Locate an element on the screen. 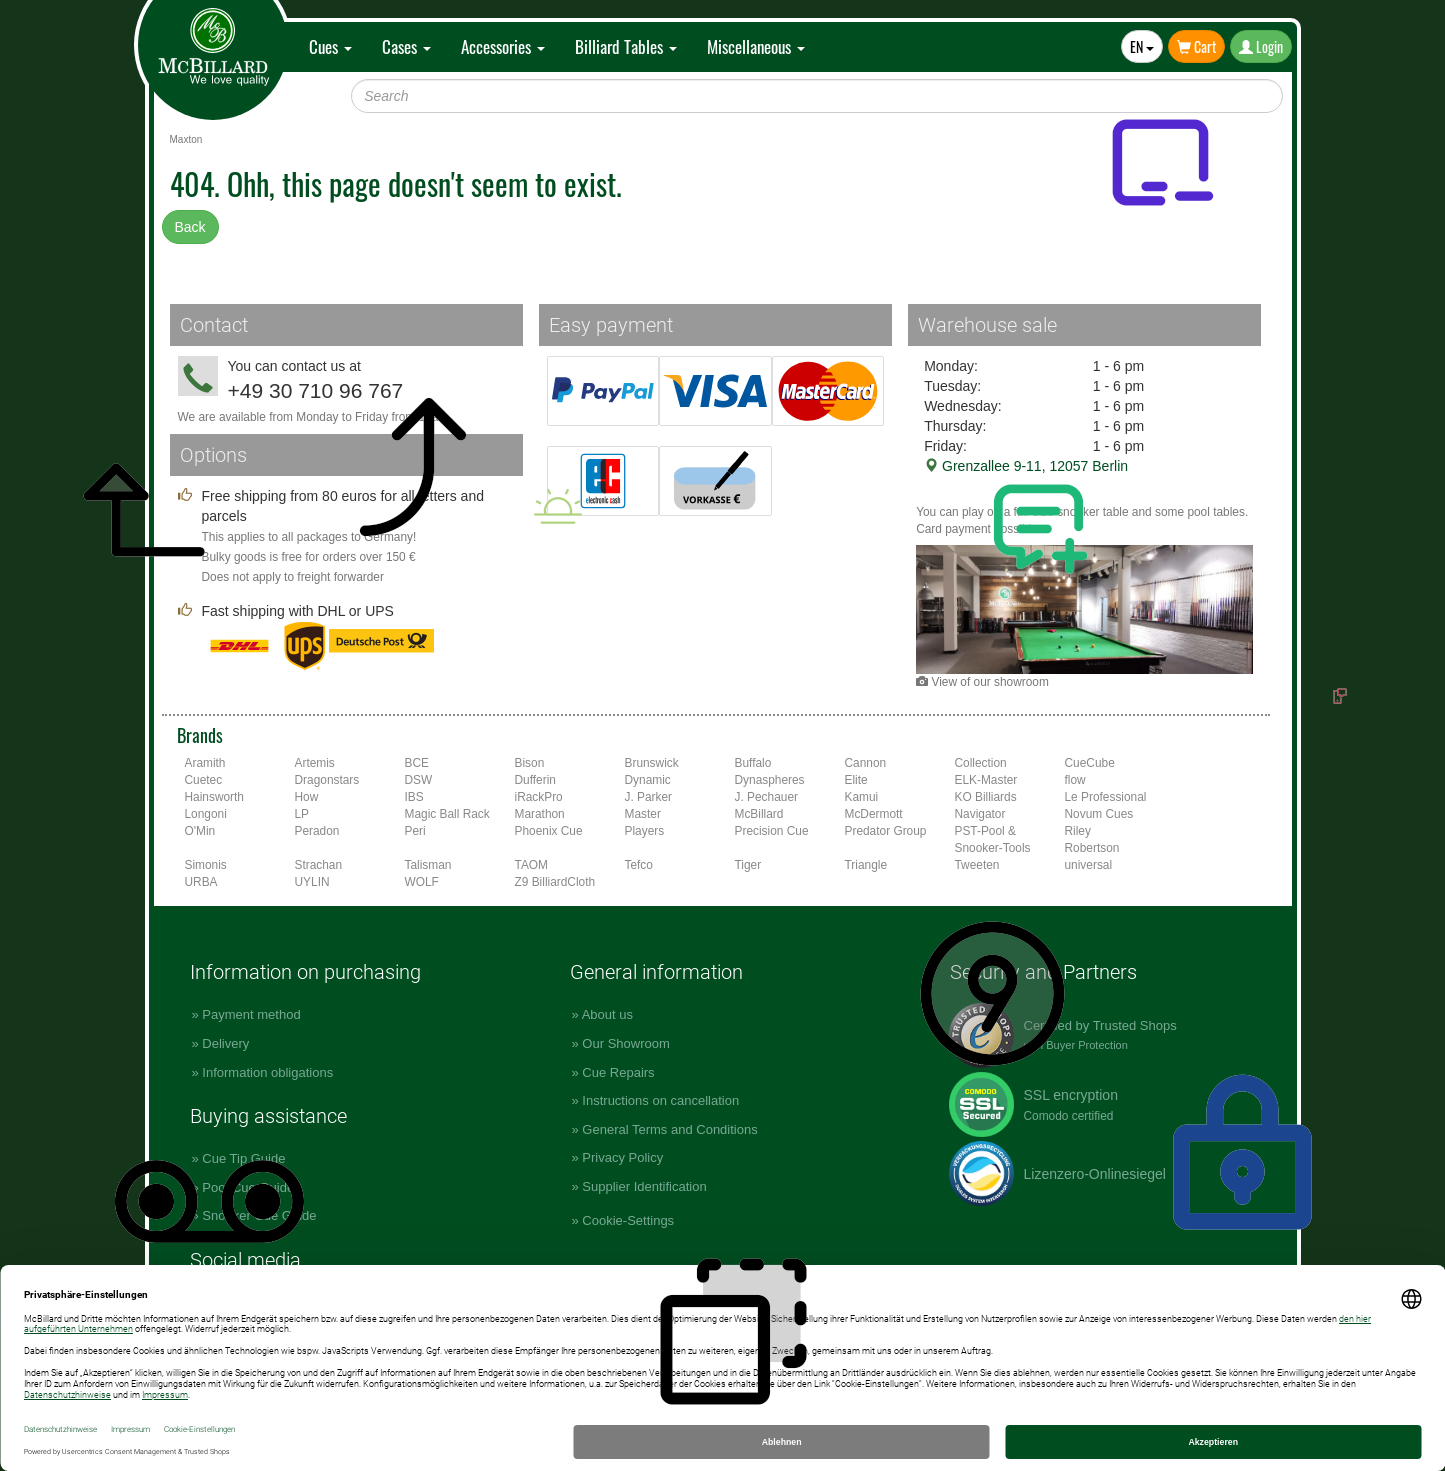  go back and return to top is located at coordinates (139, 514).